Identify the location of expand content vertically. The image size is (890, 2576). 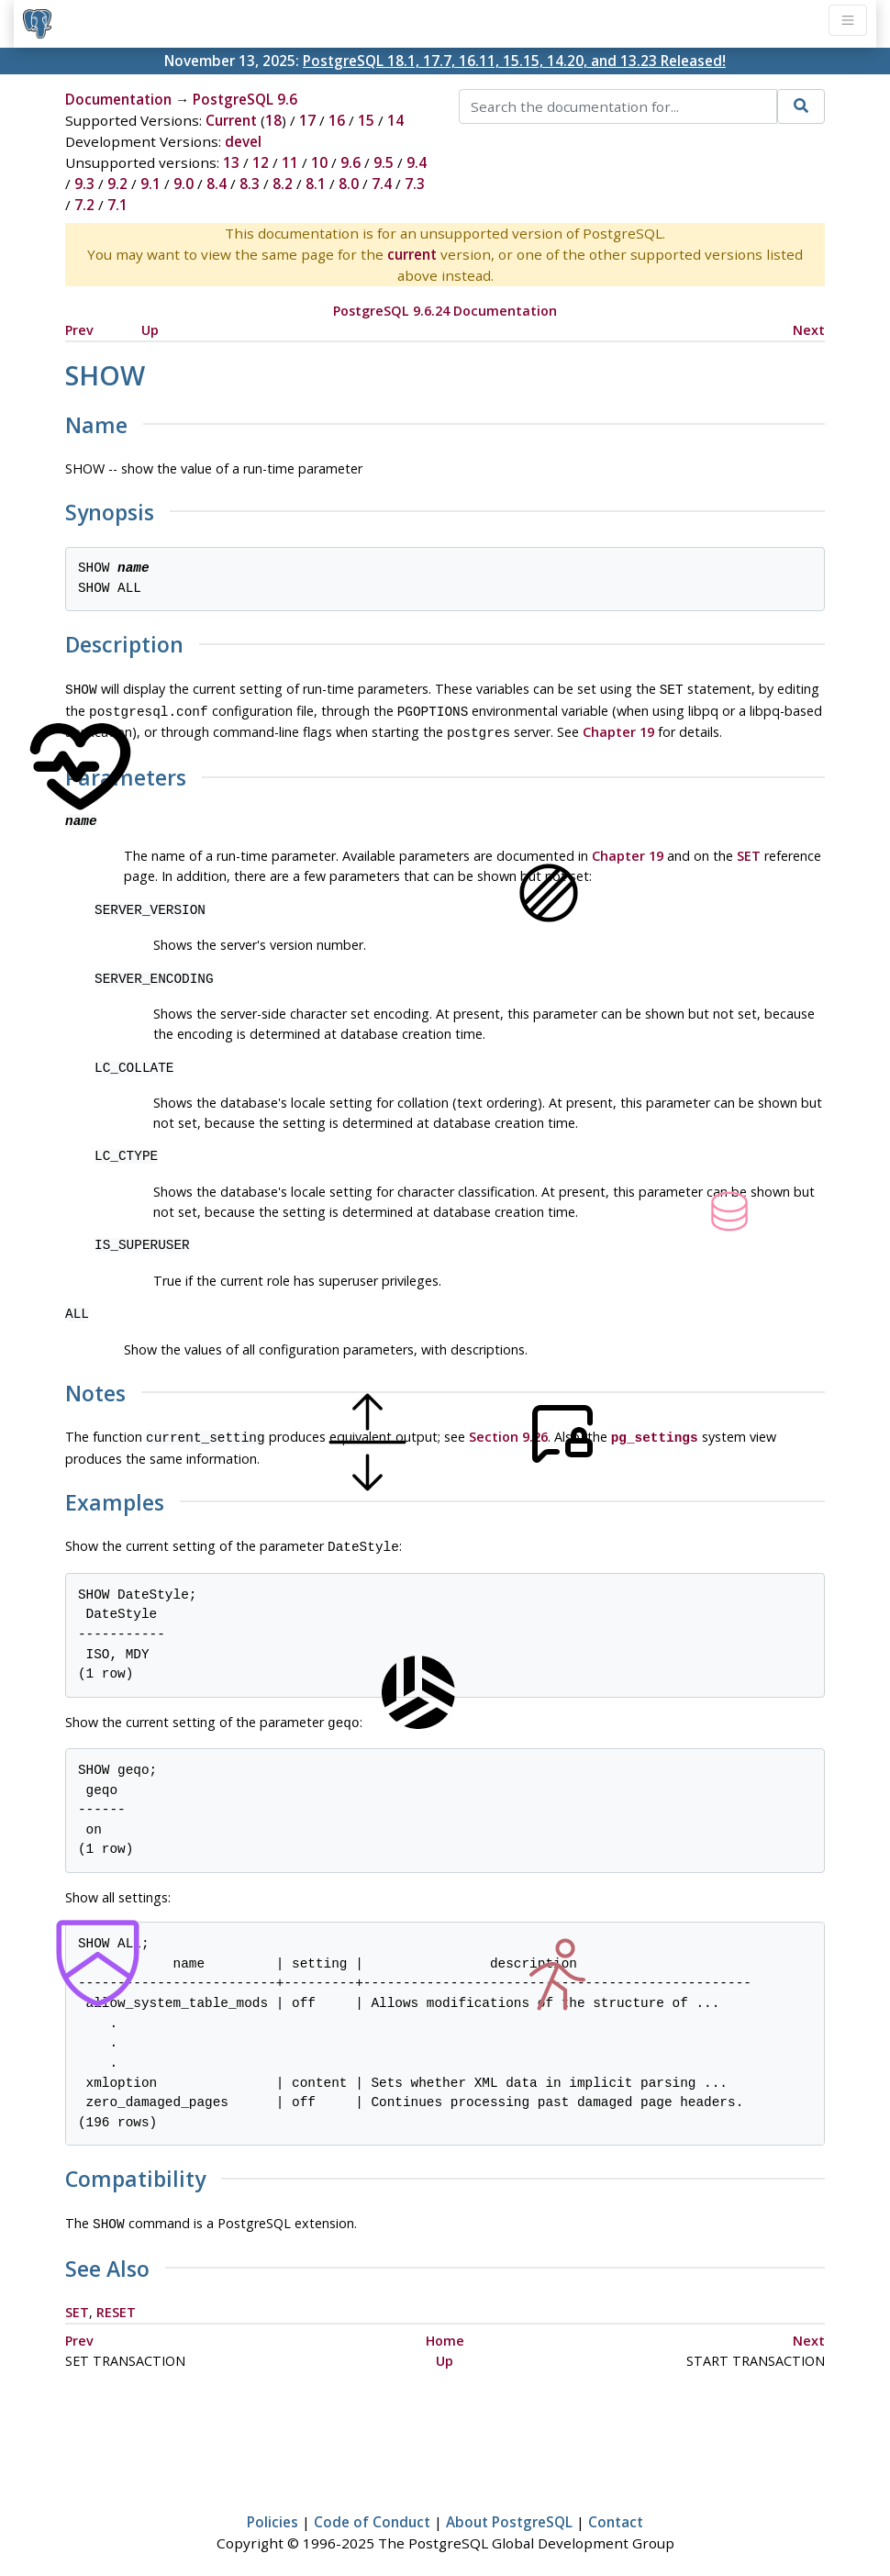
(367, 1442).